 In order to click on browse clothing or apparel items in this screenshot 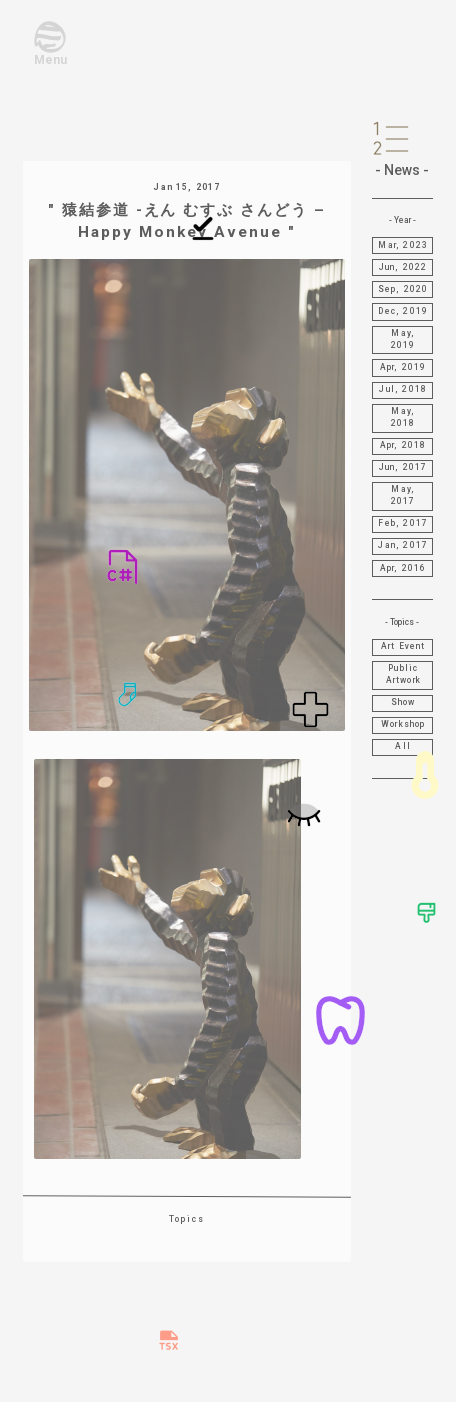, I will do `click(128, 694)`.